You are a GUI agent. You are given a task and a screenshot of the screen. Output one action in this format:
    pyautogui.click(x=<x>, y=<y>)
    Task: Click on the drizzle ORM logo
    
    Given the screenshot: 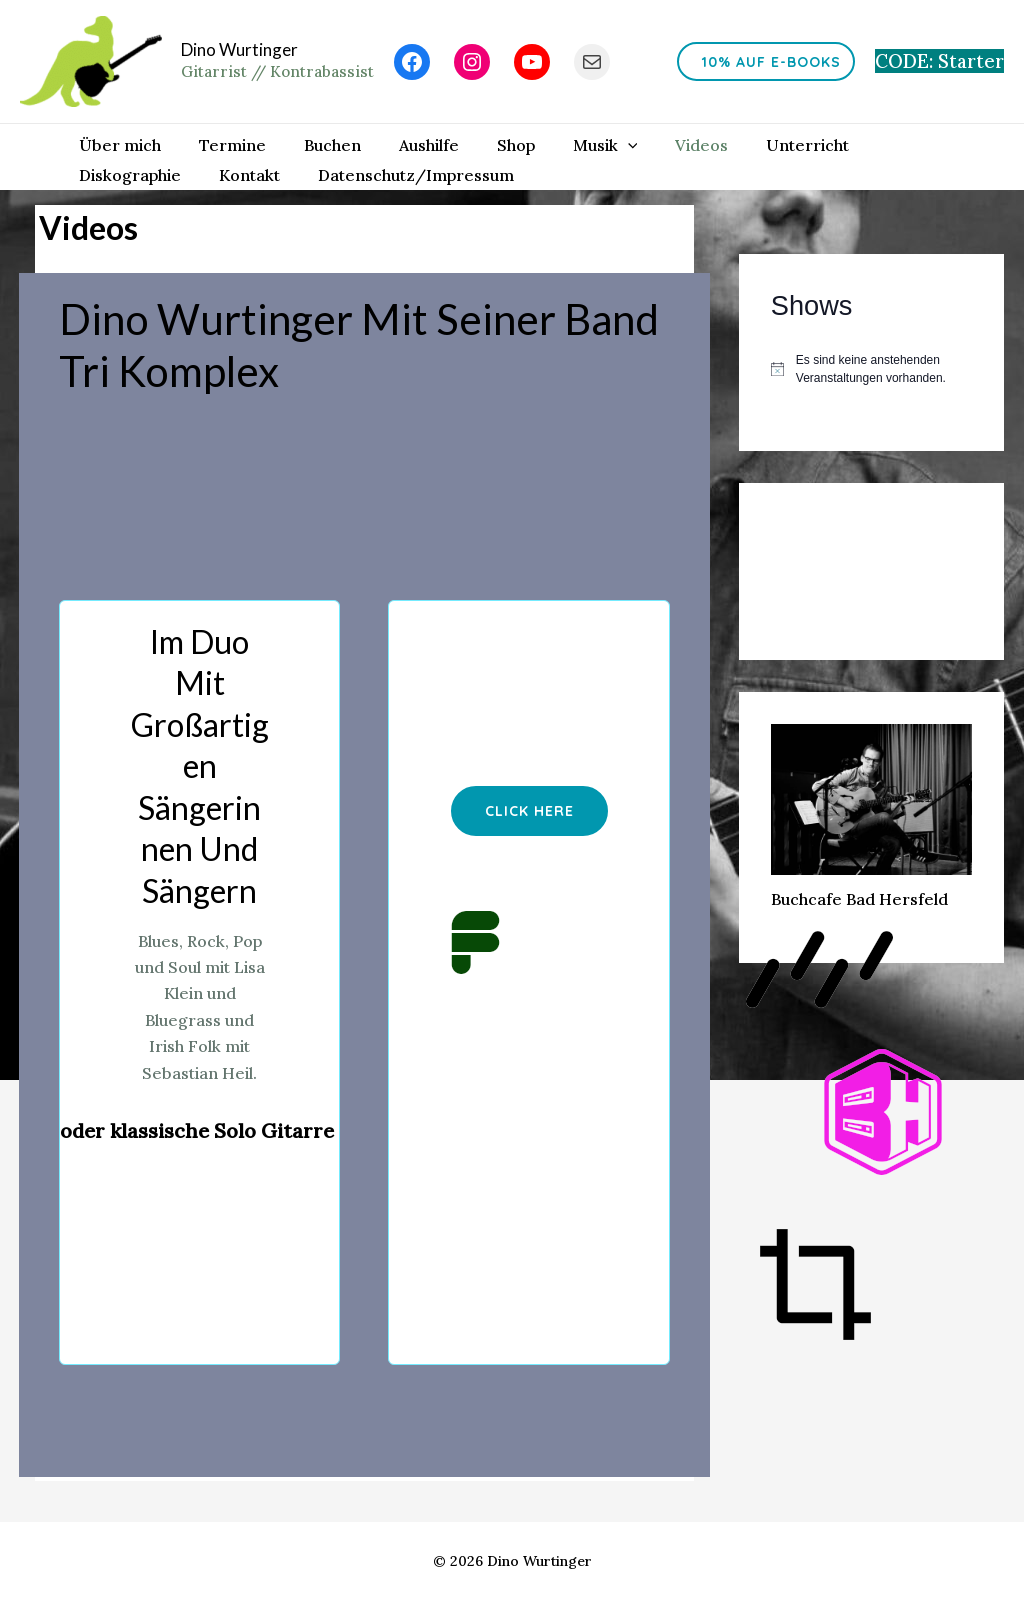 What is the action you would take?
    pyautogui.click(x=819, y=969)
    